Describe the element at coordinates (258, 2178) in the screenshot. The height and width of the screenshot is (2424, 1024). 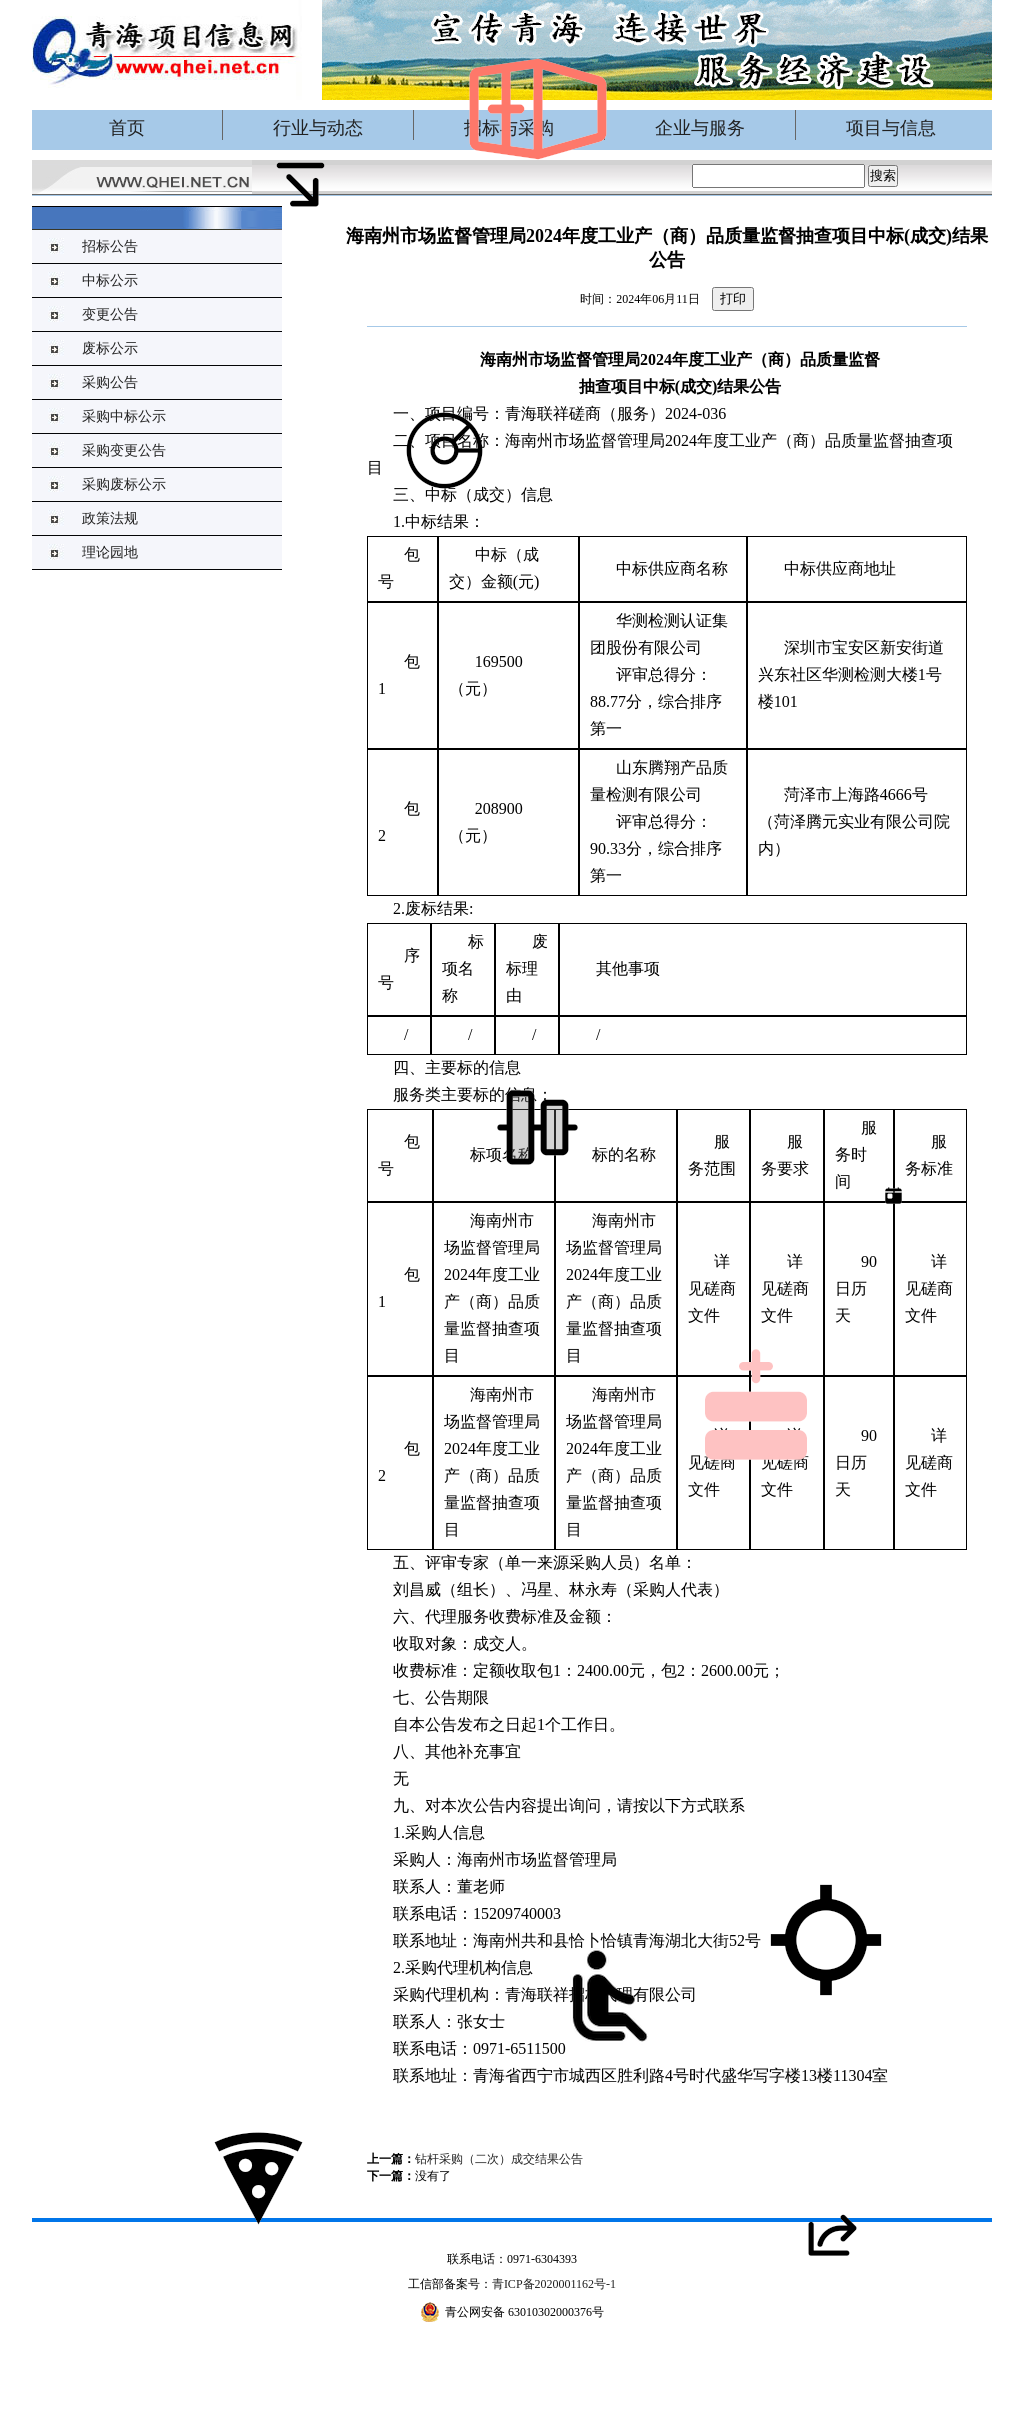
I see `order food or access food delivery` at that location.